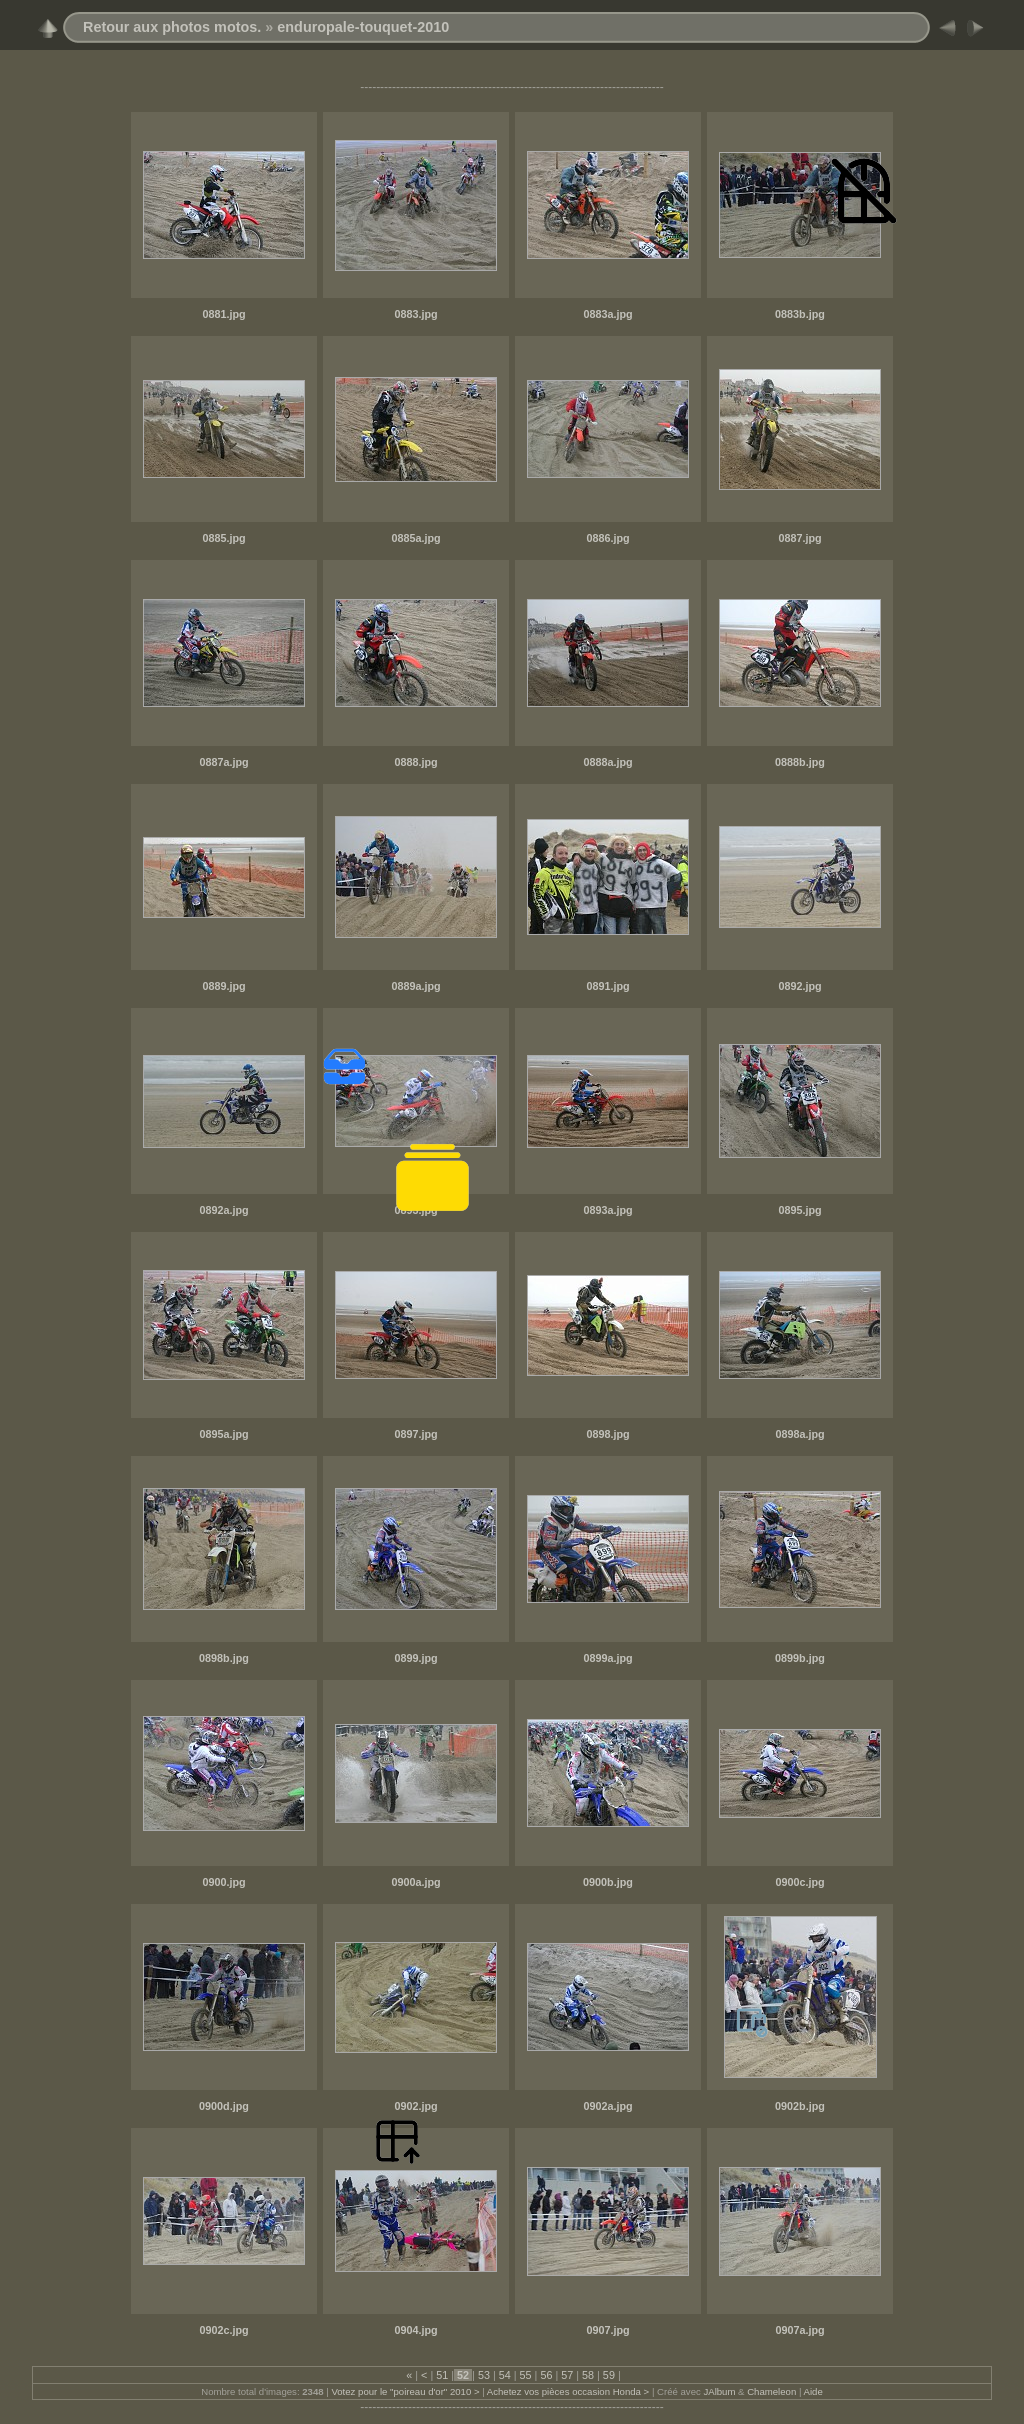 The height and width of the screenshot is (2424, 1024). What do you see at coordinates (751, 2021) in the screenshot?
I see `disconnect or unpair a device` at bounding box center [751, 2021].